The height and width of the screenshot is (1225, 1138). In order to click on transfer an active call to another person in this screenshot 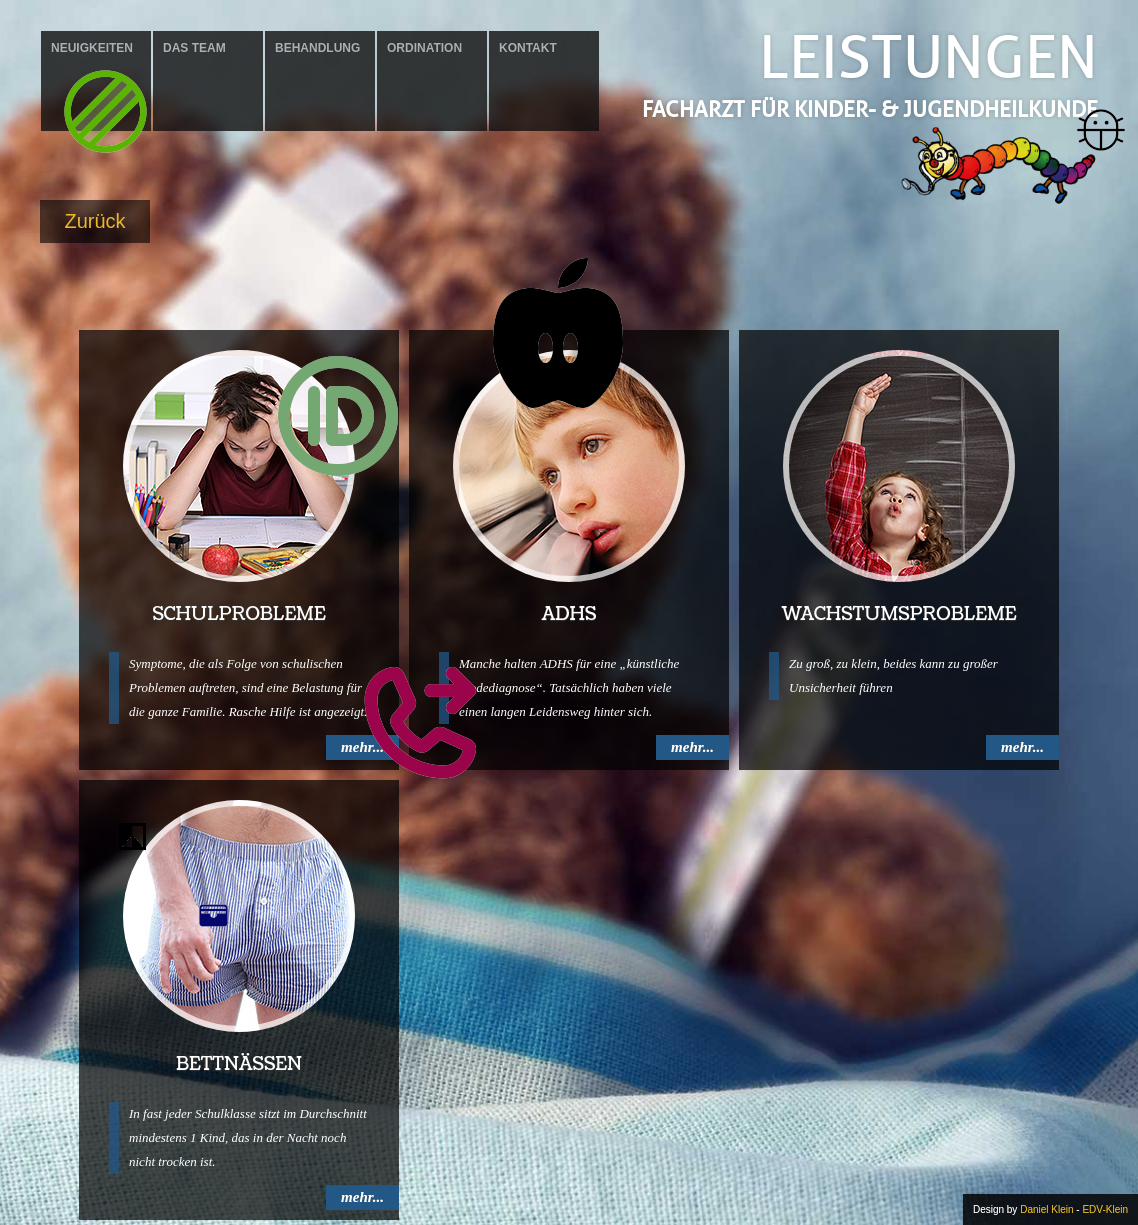, I will do `click(422, 720)`.